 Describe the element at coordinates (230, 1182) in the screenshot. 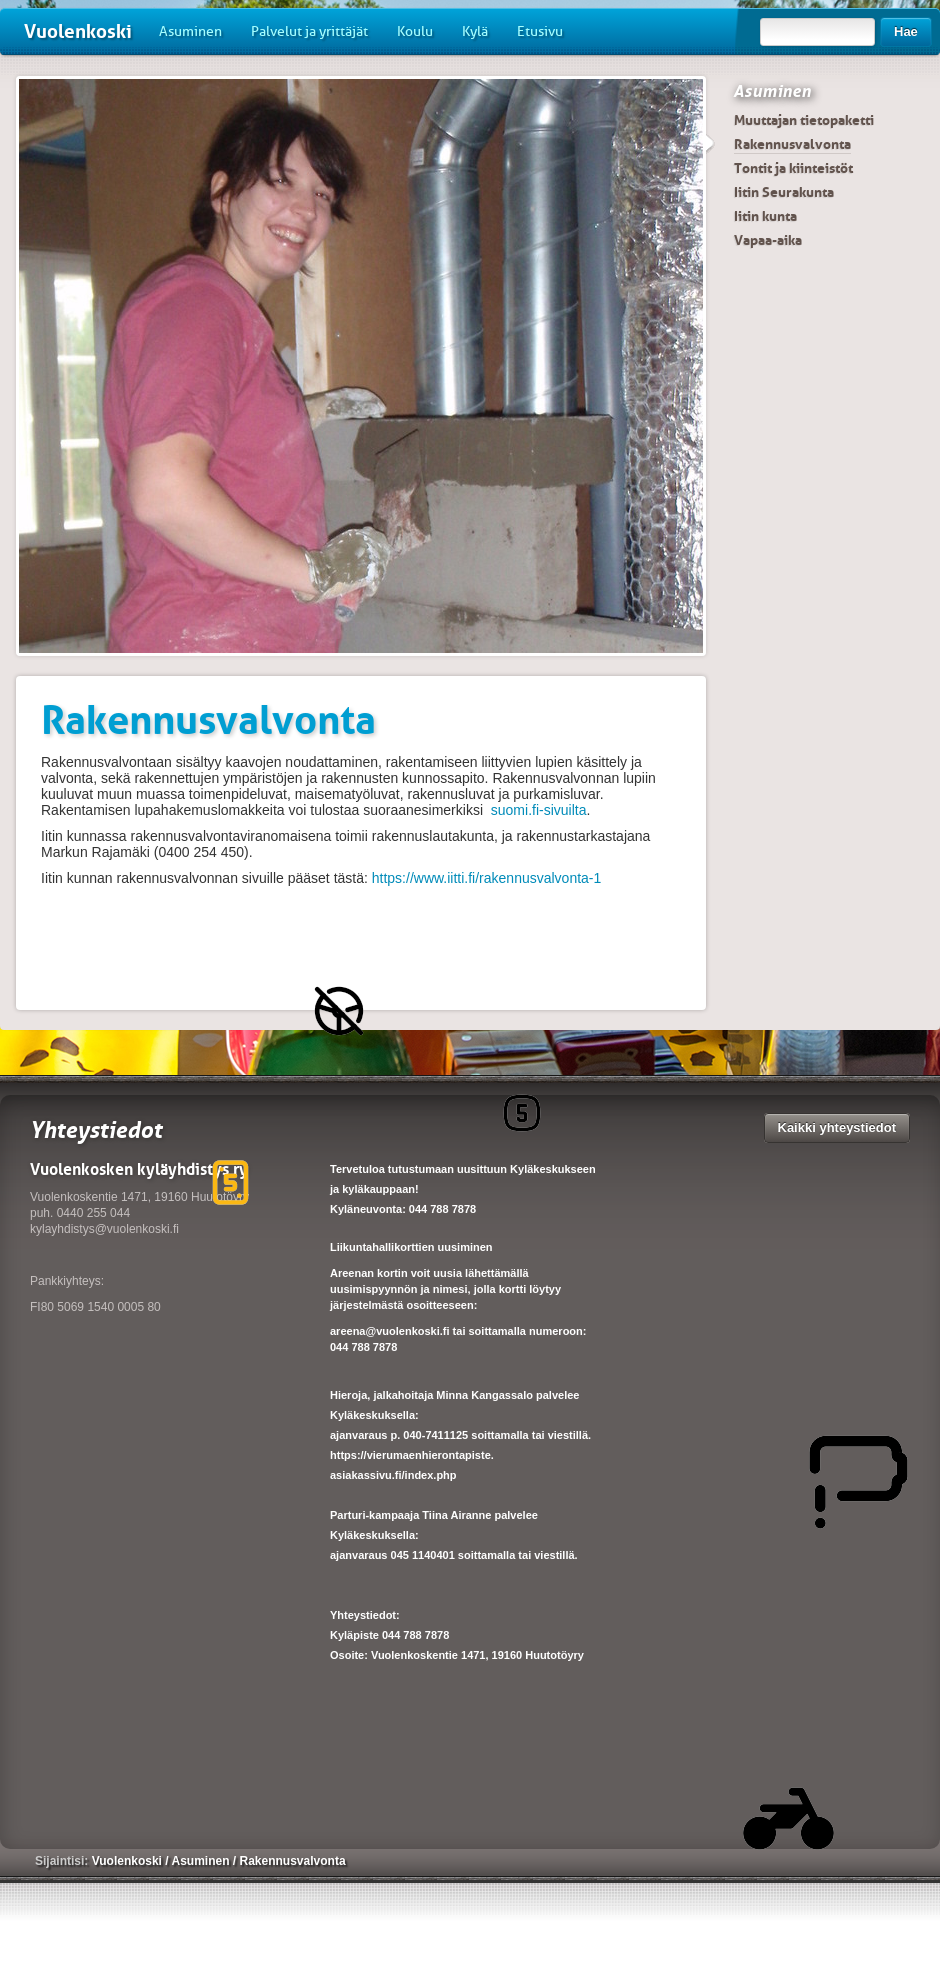

I see `represents a 5 of clubs playing card` at that location.